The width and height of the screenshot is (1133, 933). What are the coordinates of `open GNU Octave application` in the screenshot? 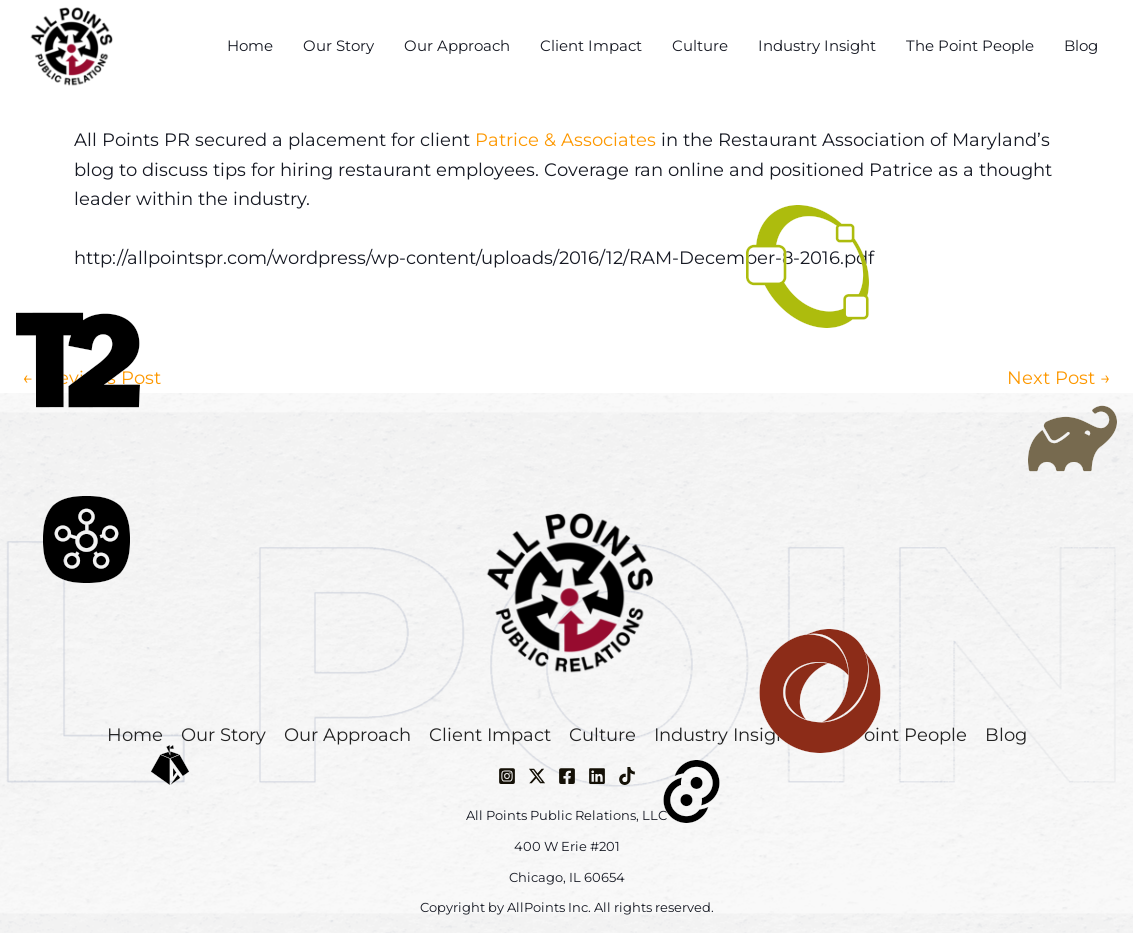 It's located at (807, 266).